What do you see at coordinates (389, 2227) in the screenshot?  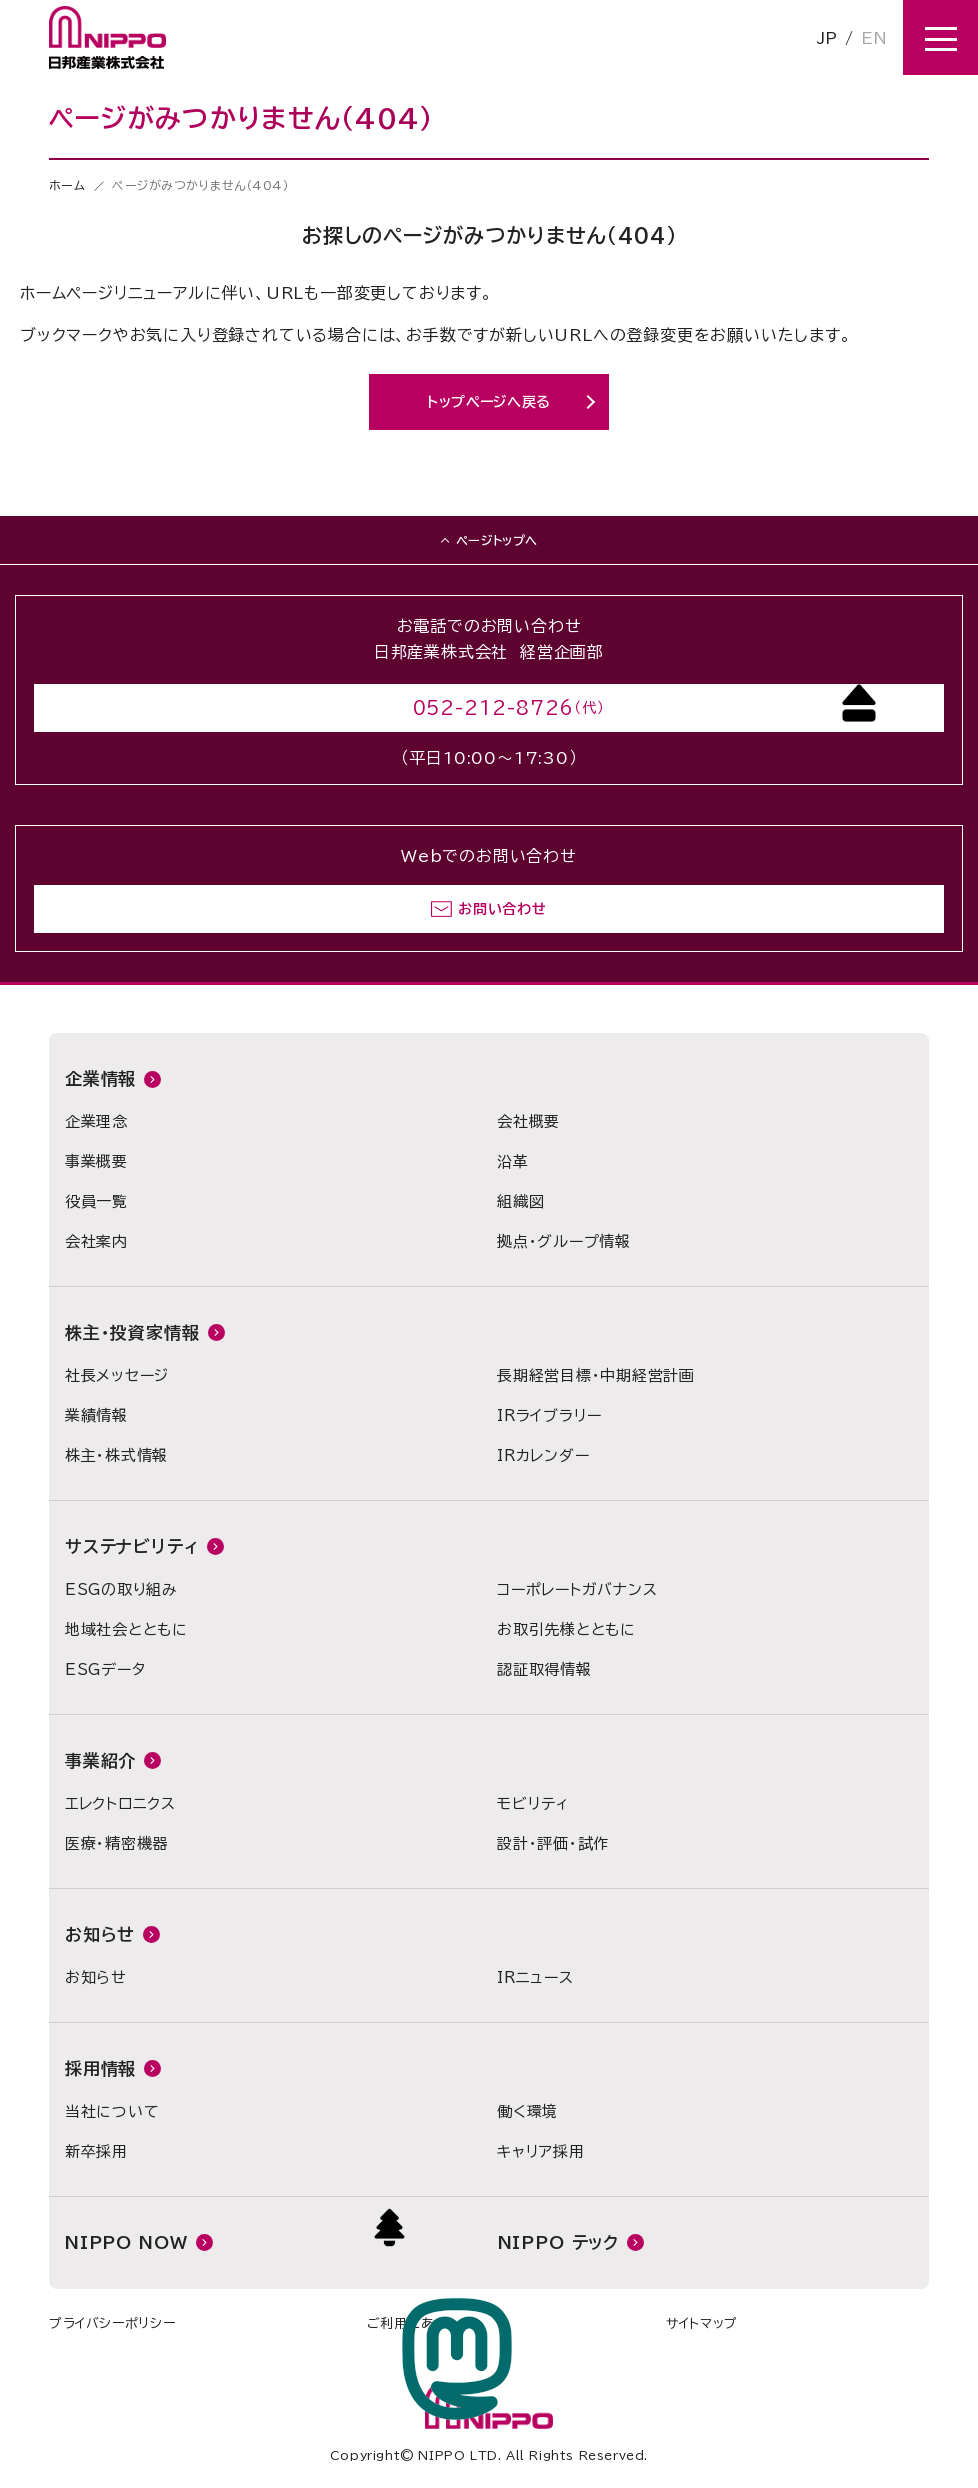 I see `indicates holiday or christmas-themed content` at bounding box center [389, 2227].